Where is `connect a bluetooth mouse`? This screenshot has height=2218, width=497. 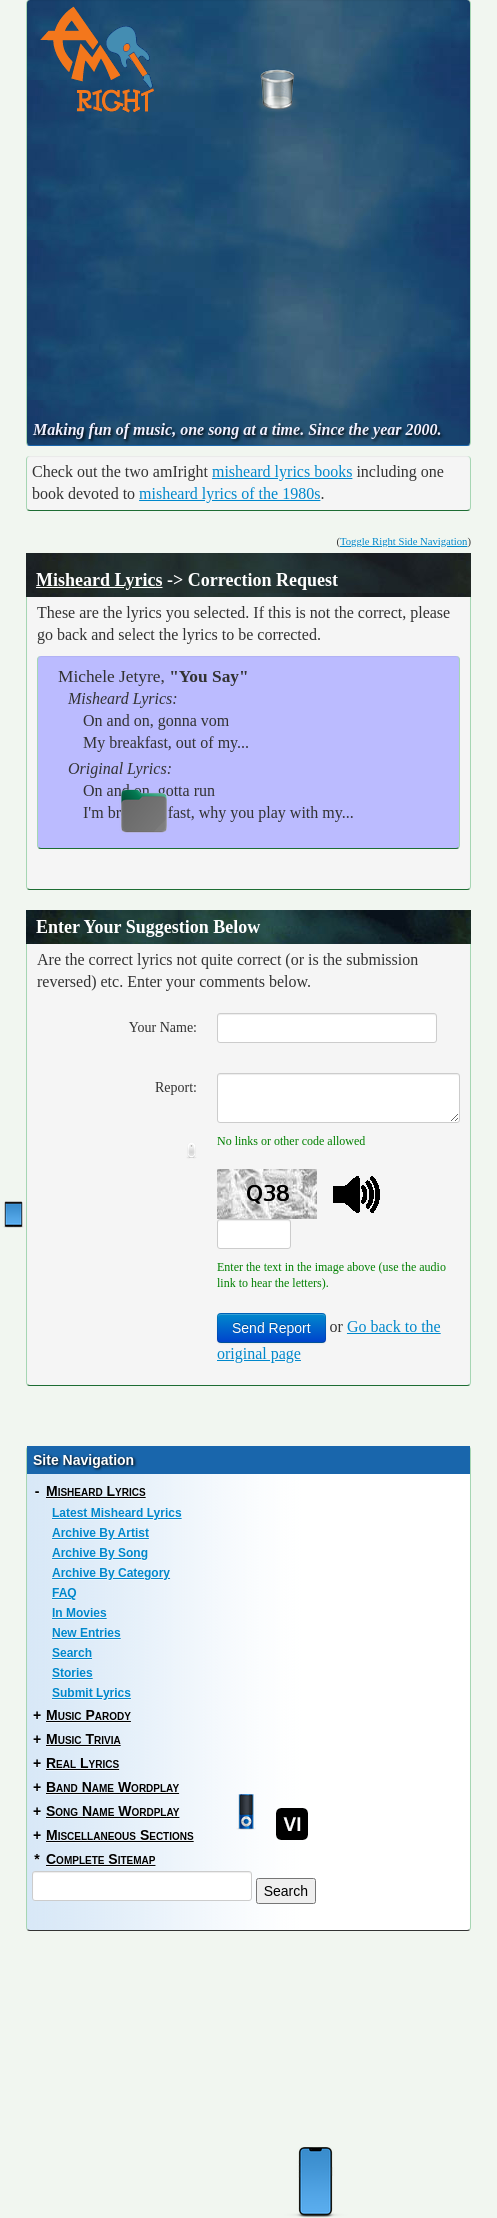 connect a bluetooth mouse is located at coordinates (191, 1150).